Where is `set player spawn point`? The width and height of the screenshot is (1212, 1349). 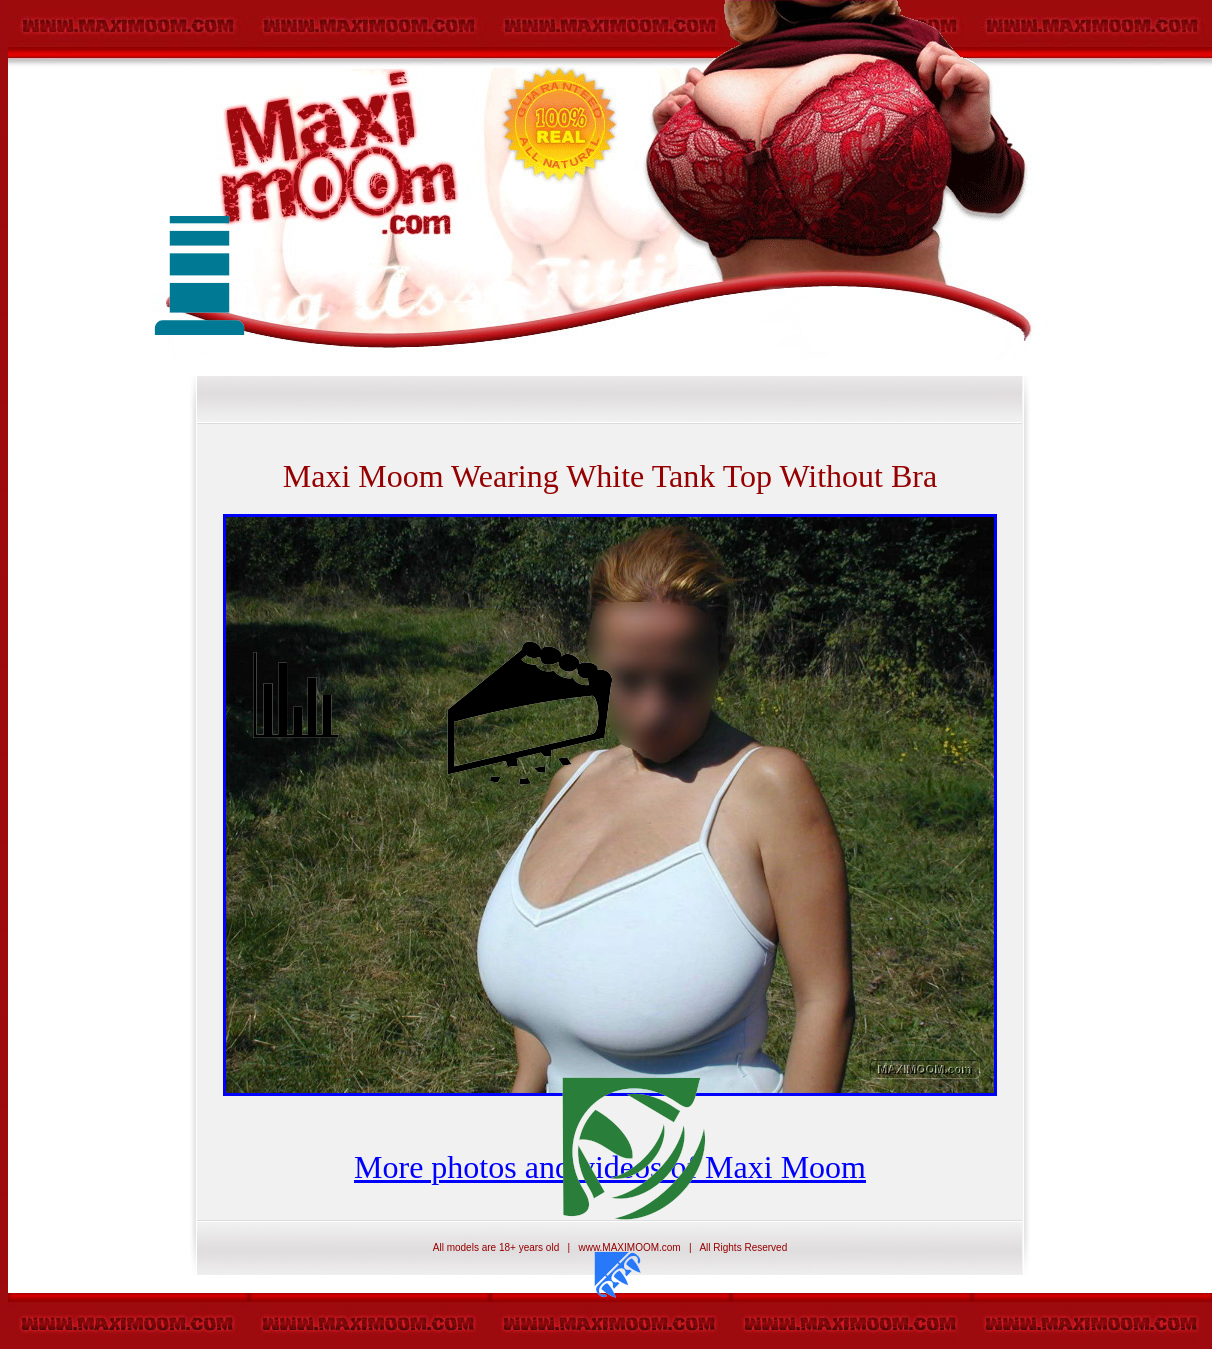
set player spawn point is located at coordinates (199, 275).